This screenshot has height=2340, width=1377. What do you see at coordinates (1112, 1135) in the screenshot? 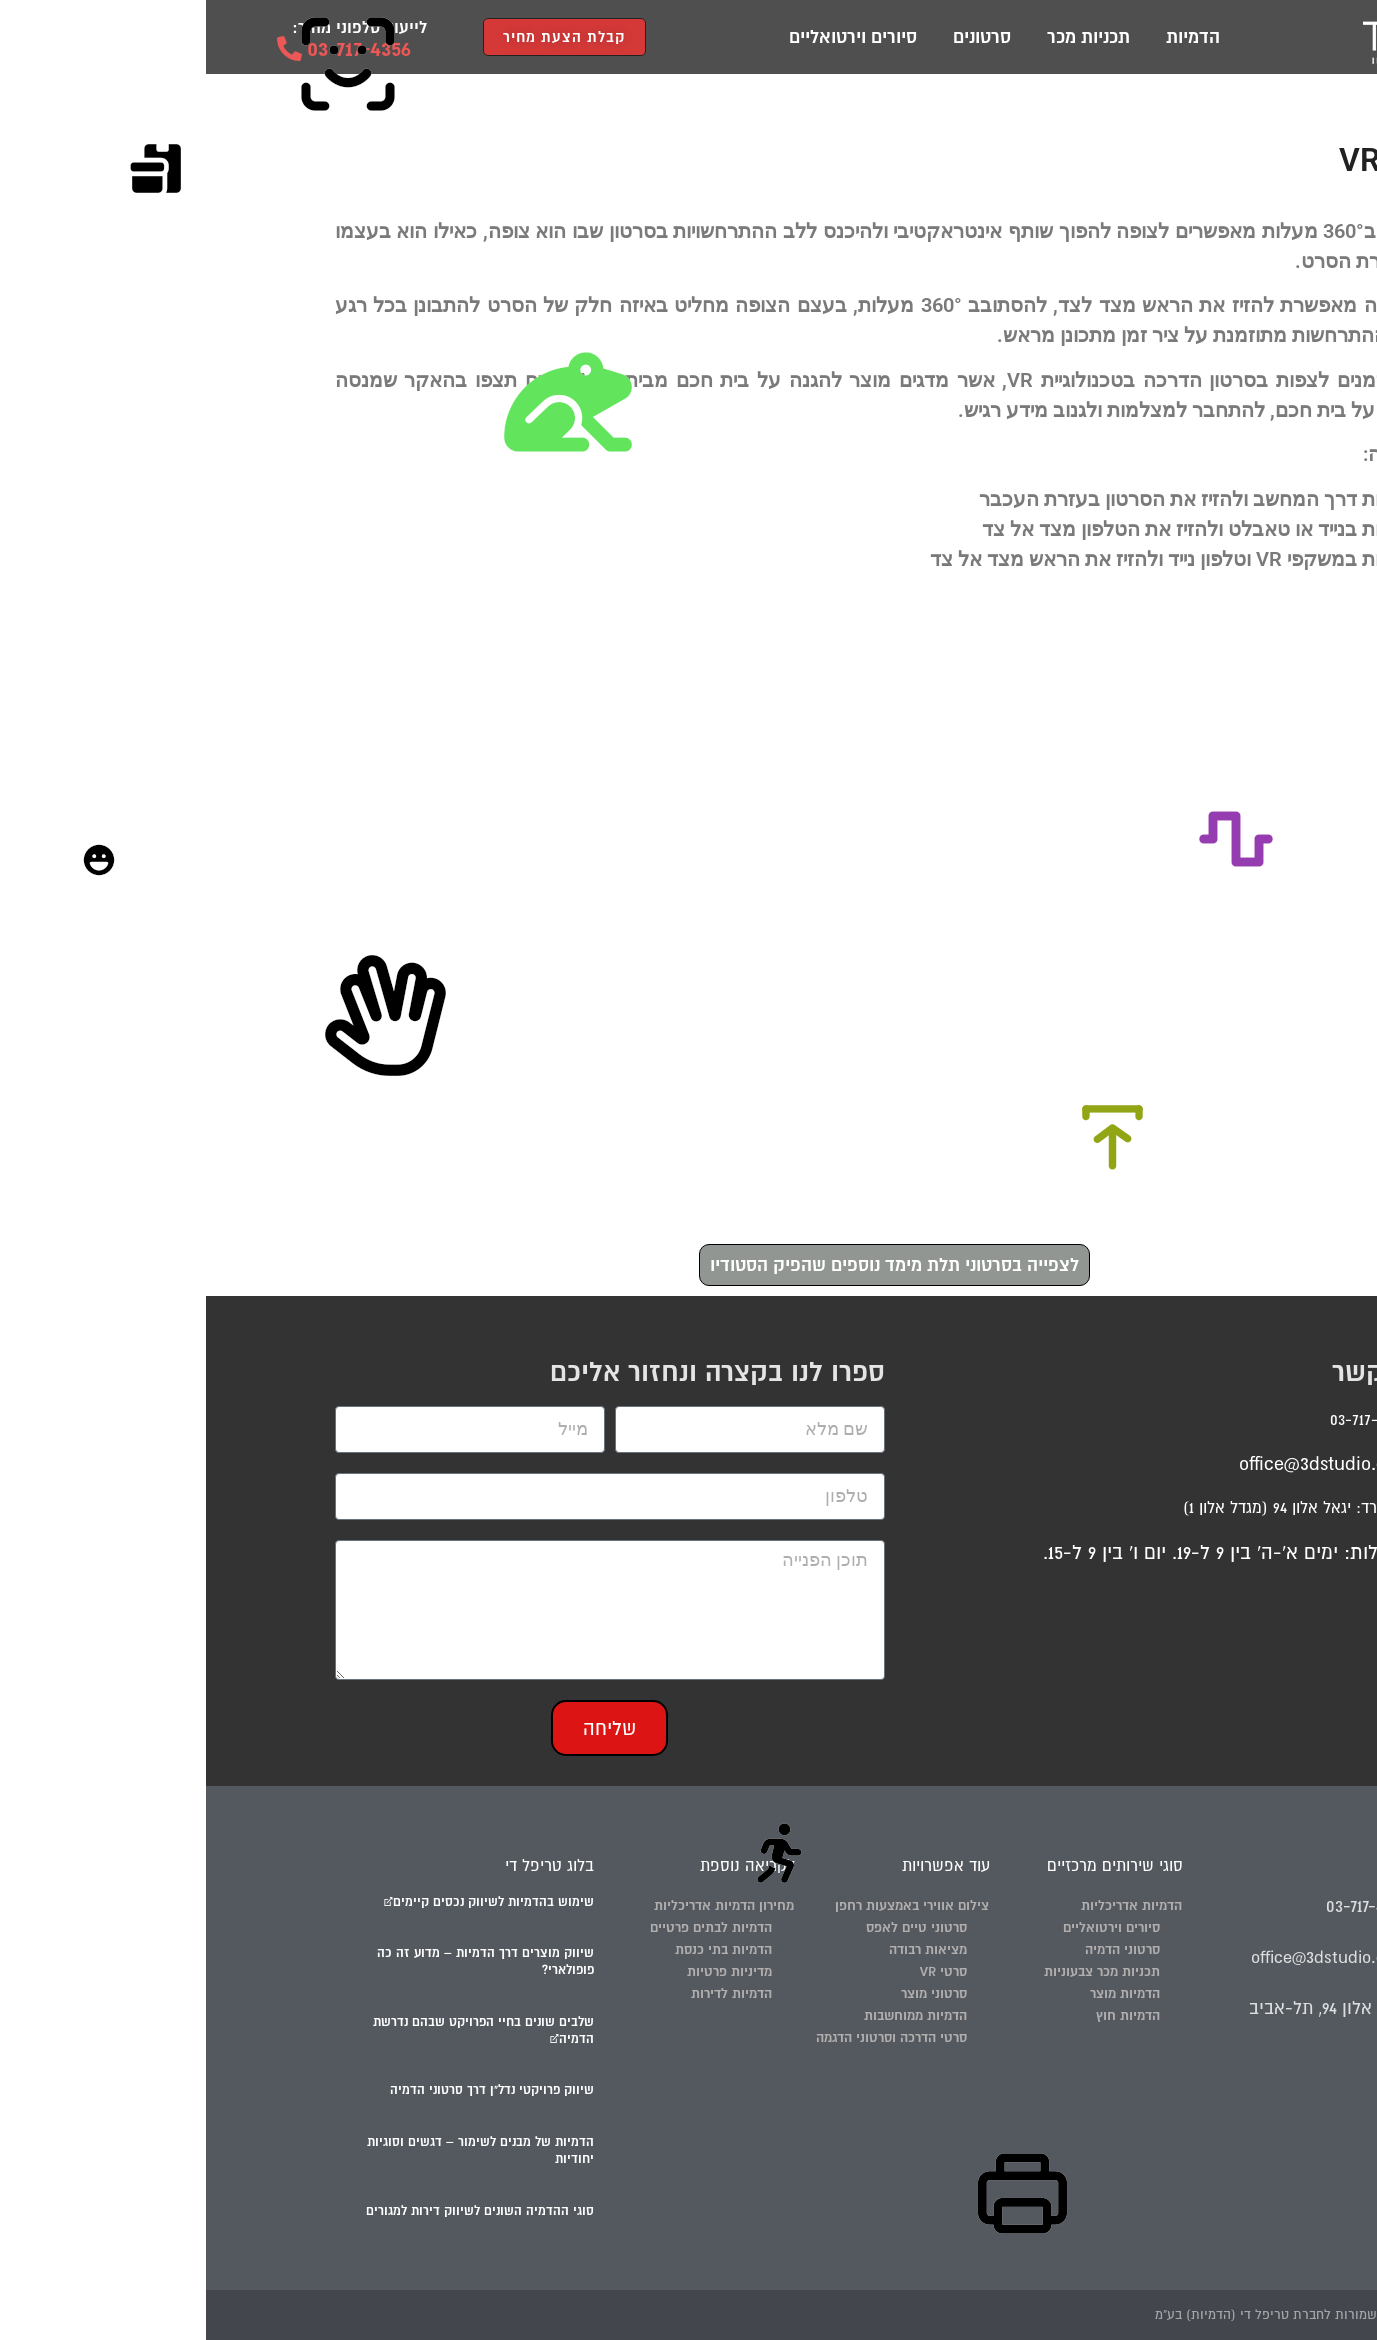
I see `upload a file or document` at bounding box center [1112, 1135].